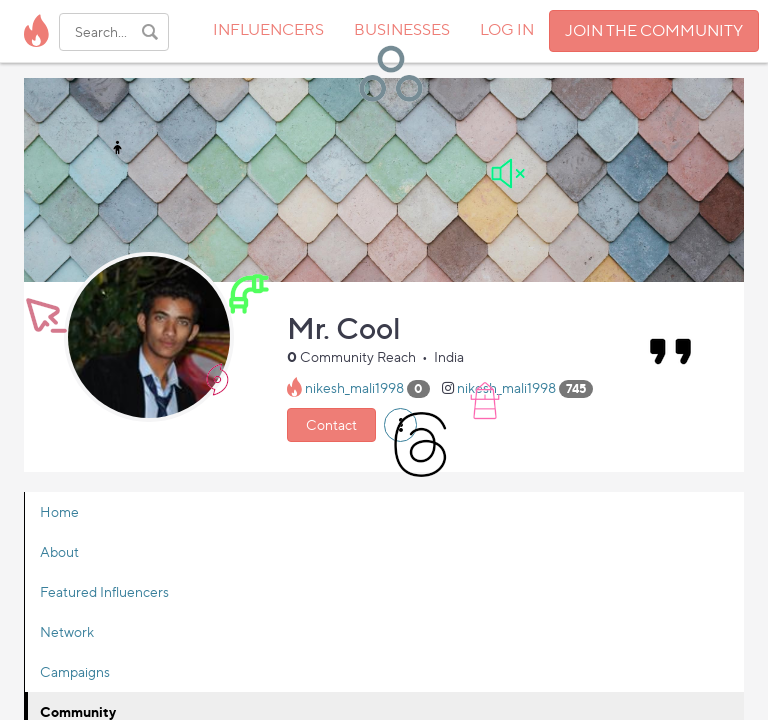  Describe the element at coordinates (391, 75) in the screenshot. I see `group or cluster related items` at that location.